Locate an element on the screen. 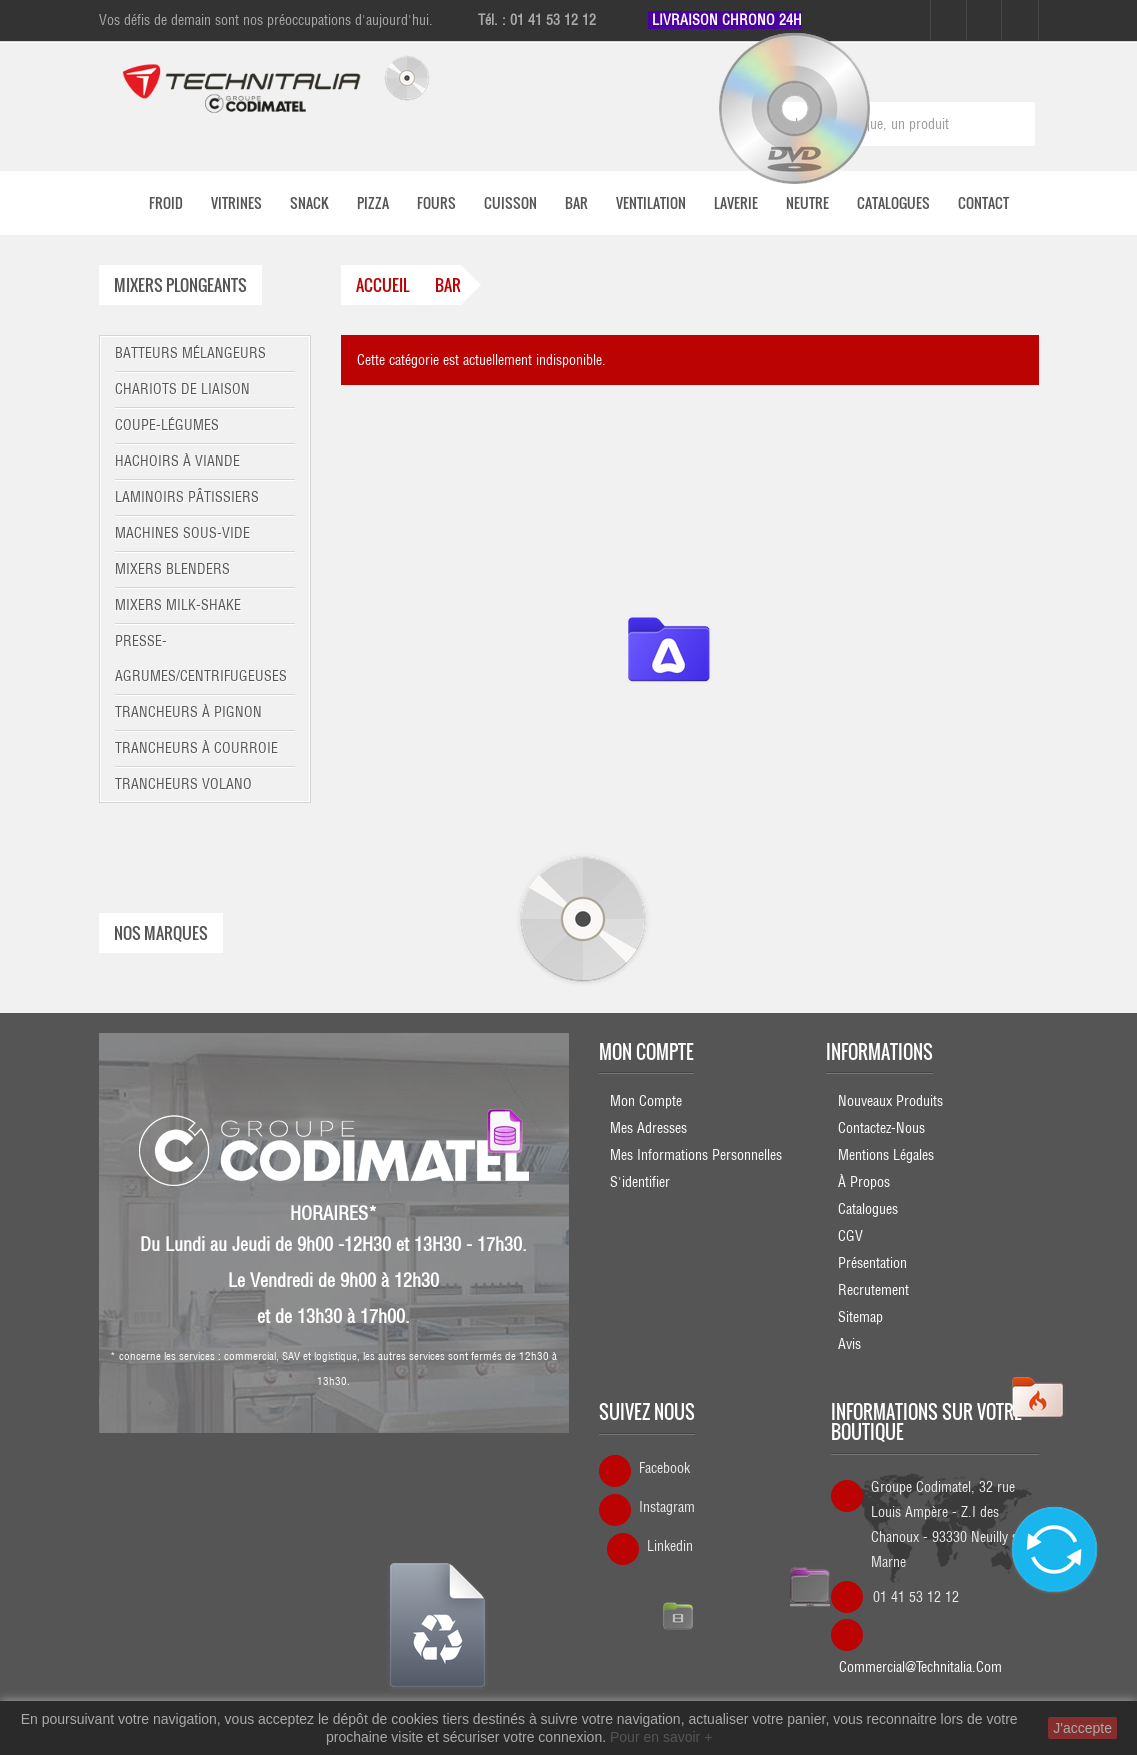 The width and height of the screenshot is (1137, 1755). access remote or network folder is located at coordinates (810, 1587).